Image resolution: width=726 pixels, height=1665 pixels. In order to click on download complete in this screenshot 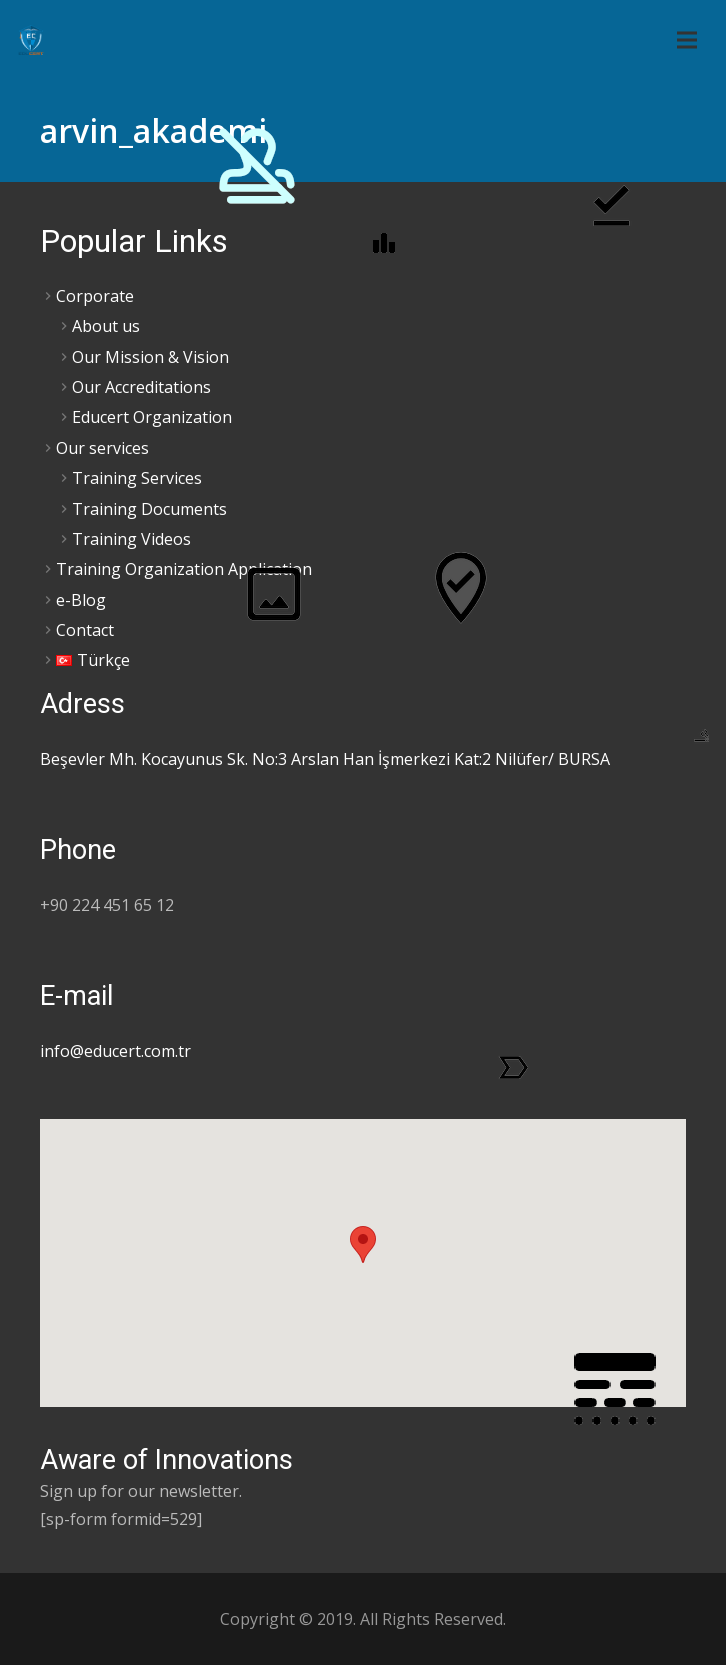, I will do `click(611, 205)`.